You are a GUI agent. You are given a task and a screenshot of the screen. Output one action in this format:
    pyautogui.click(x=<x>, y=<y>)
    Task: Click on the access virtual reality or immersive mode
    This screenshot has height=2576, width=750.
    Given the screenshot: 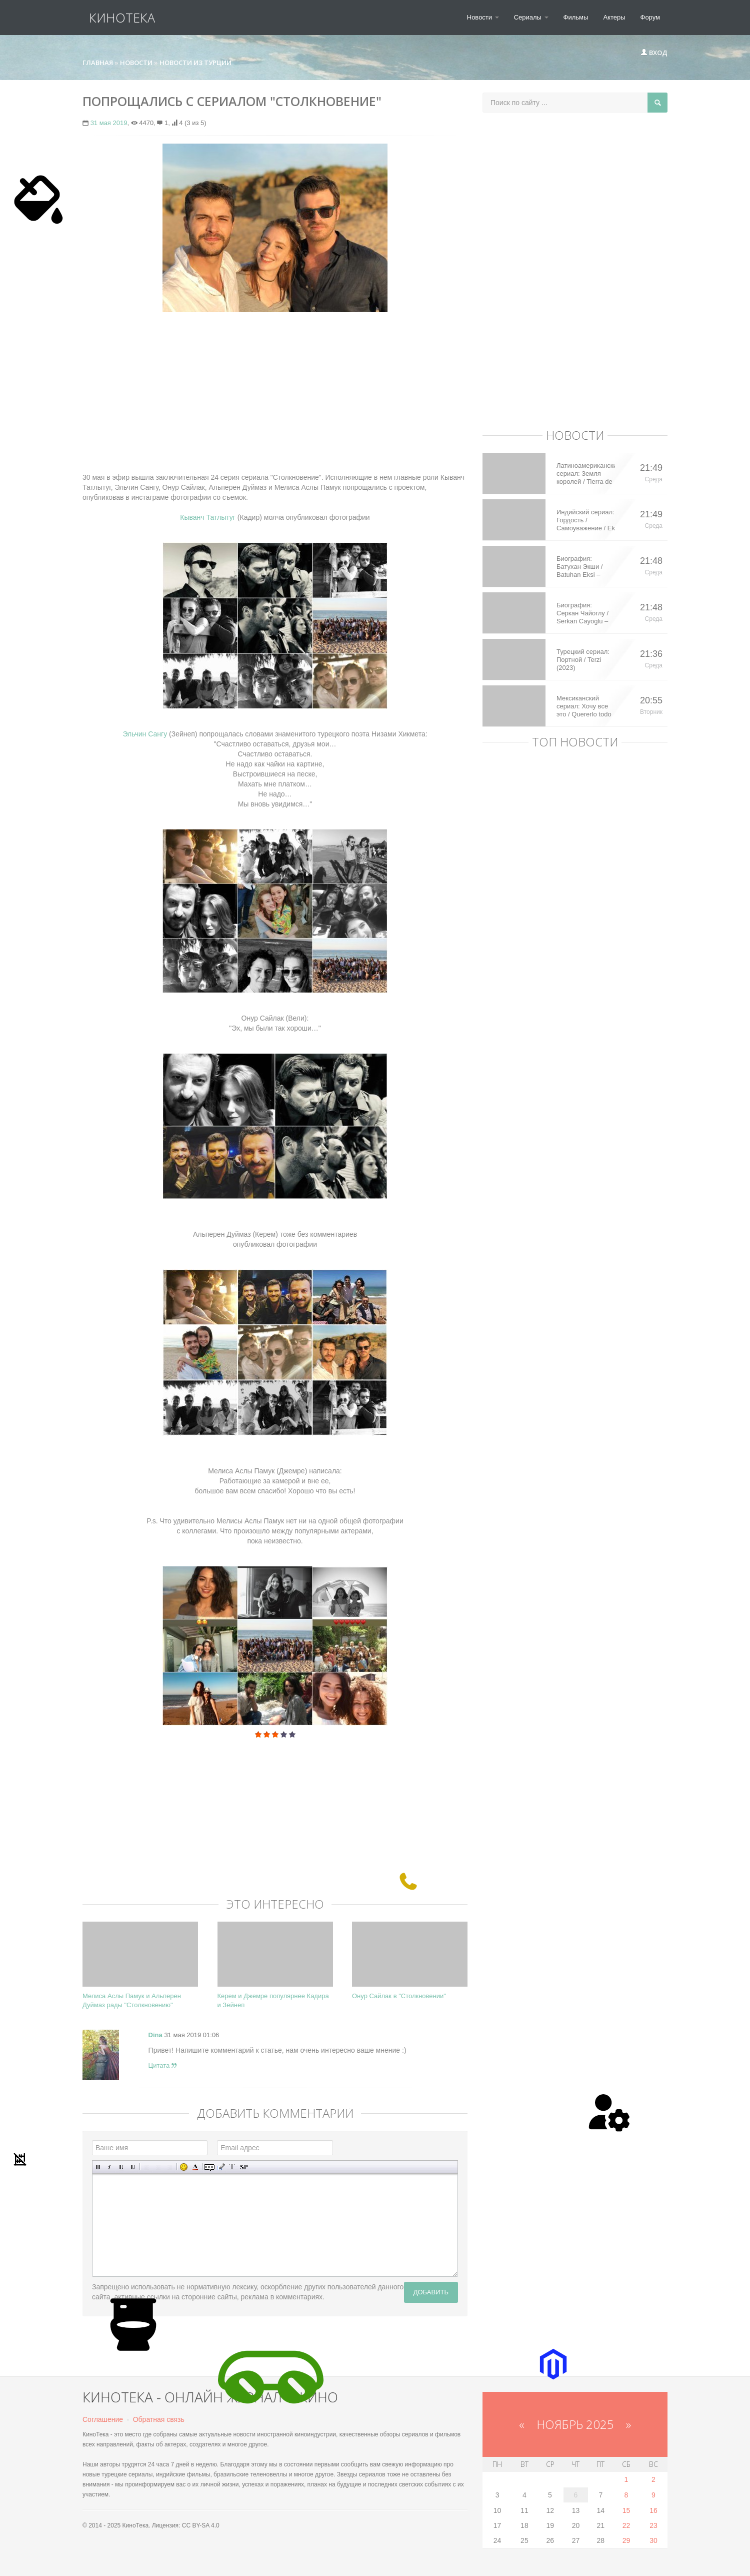 What is the action you would take?
    pyautogui.click(x=270, y=2377)
    